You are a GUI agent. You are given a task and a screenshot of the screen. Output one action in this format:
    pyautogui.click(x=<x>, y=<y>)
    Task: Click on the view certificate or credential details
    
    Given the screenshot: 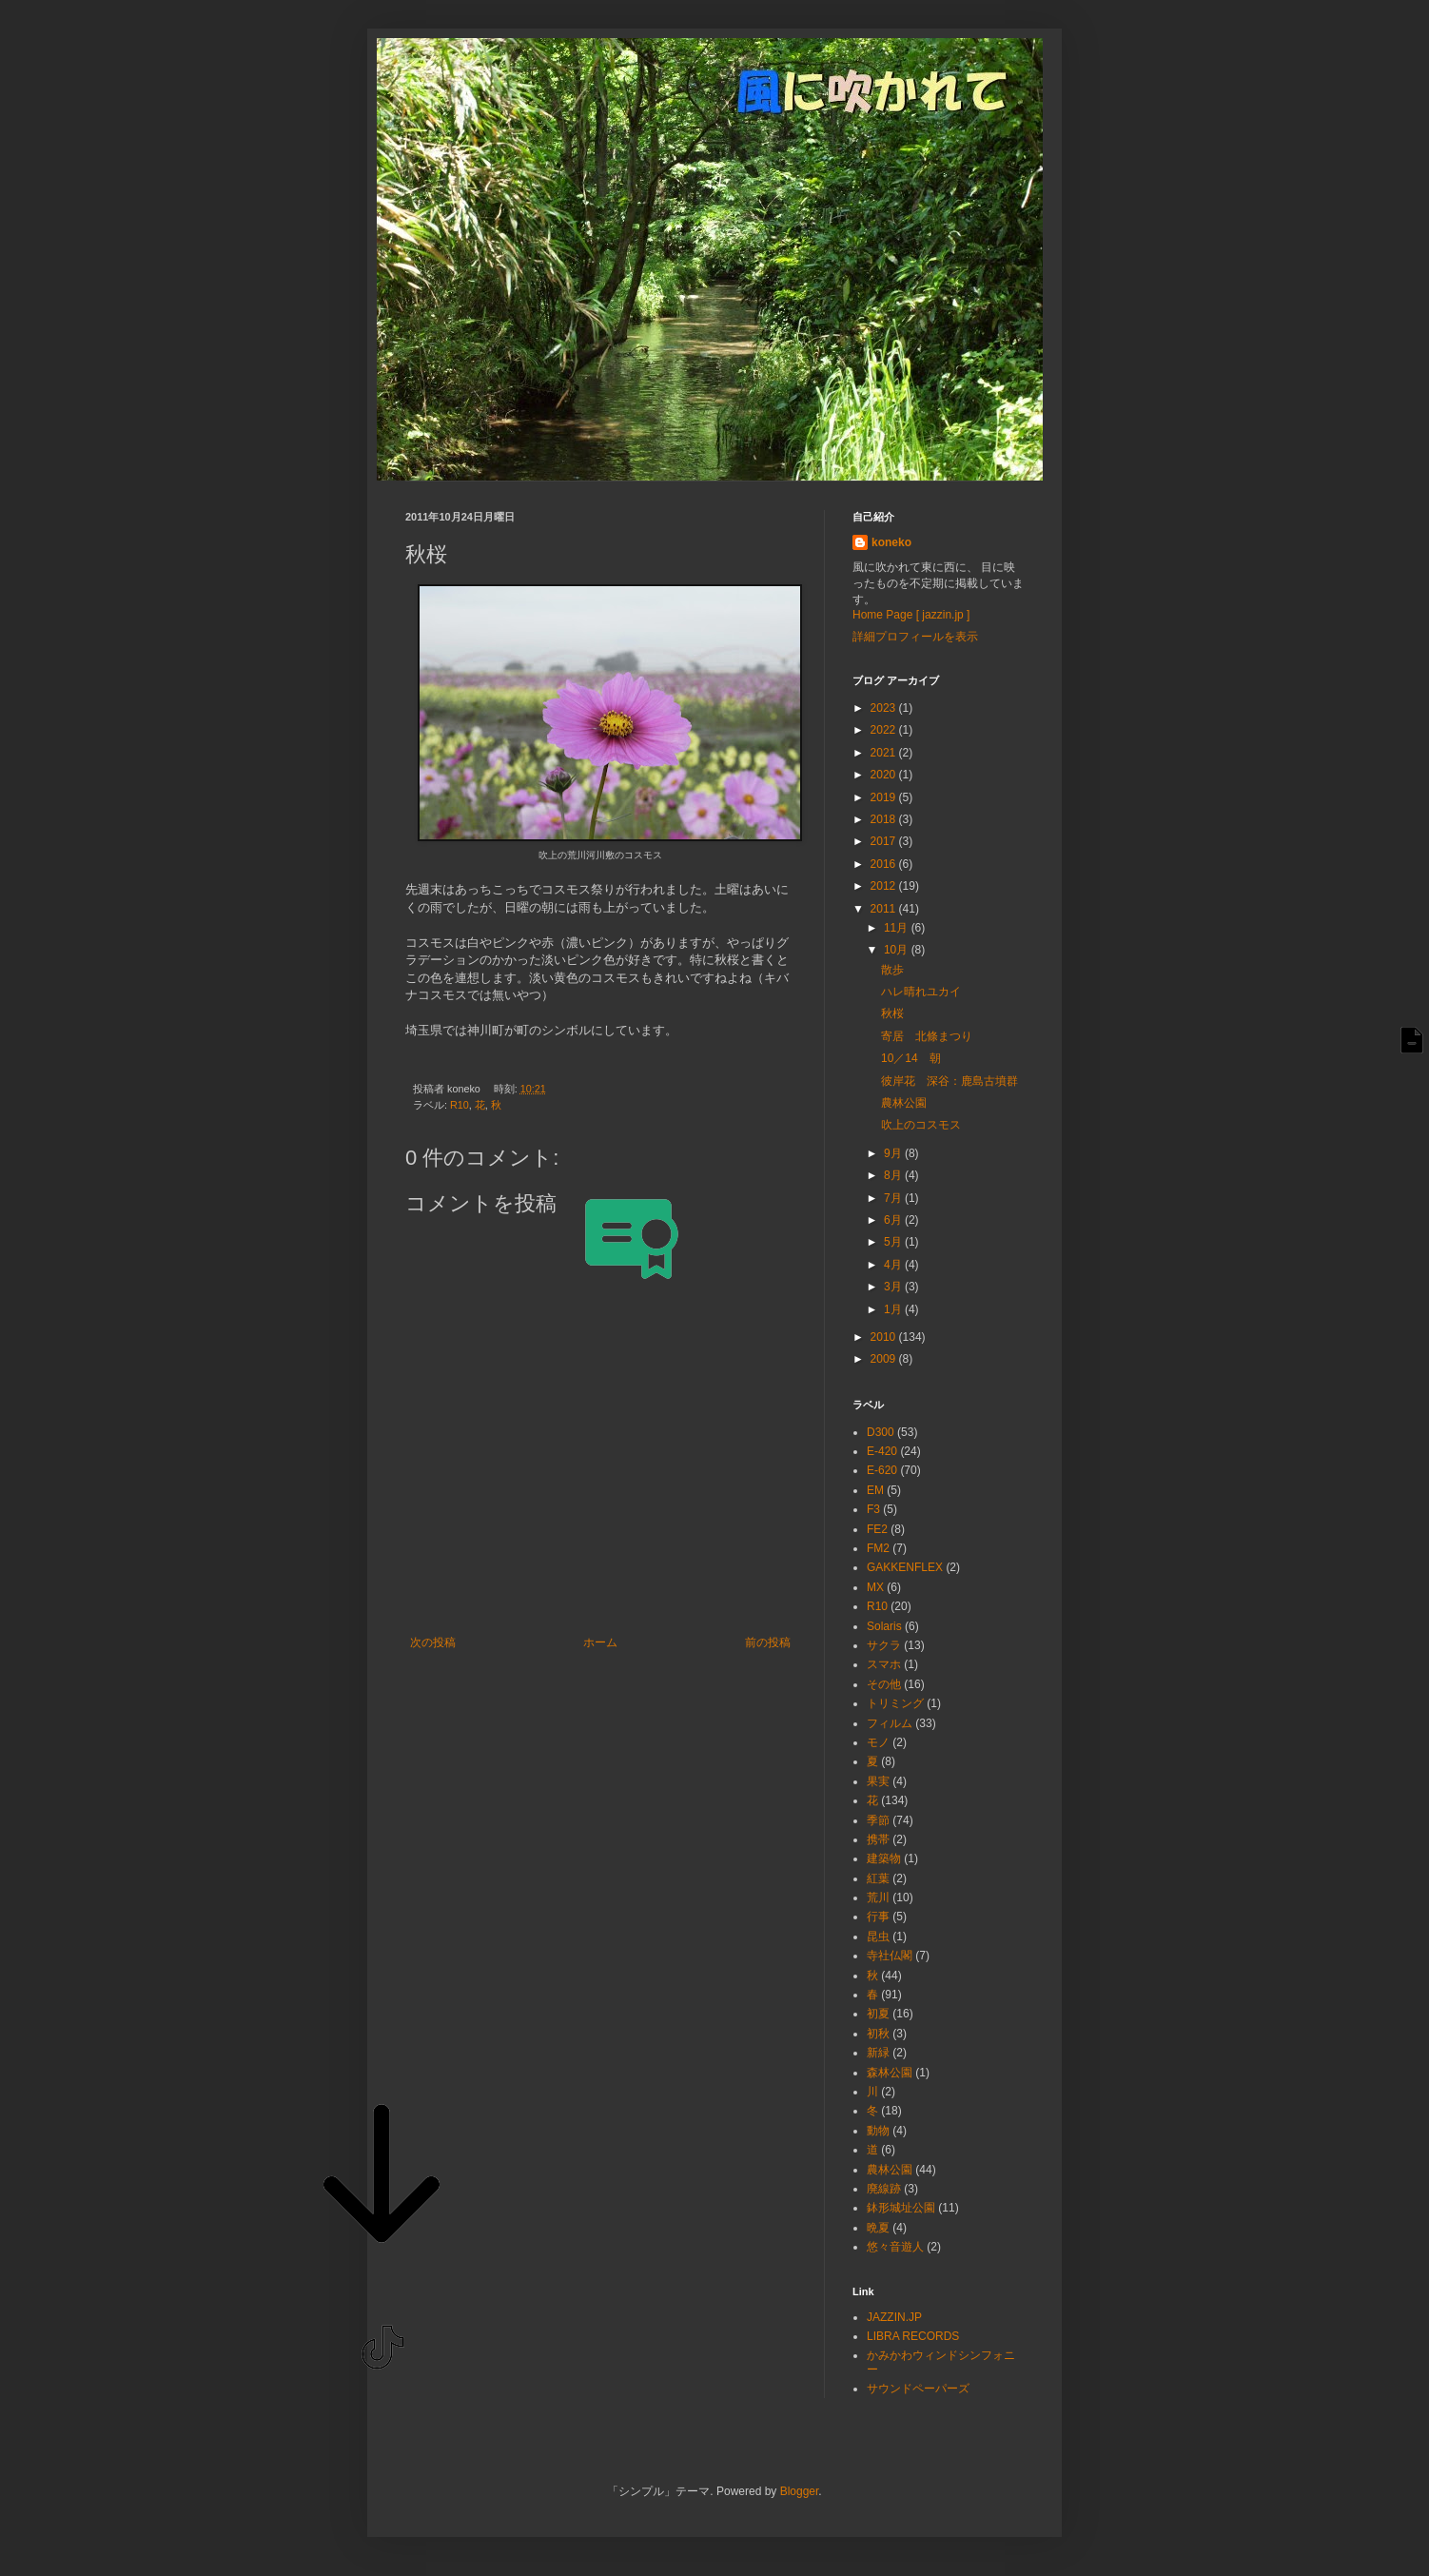 What is the action you would take?
    pyautogui.click(x=628, y=1235)
    